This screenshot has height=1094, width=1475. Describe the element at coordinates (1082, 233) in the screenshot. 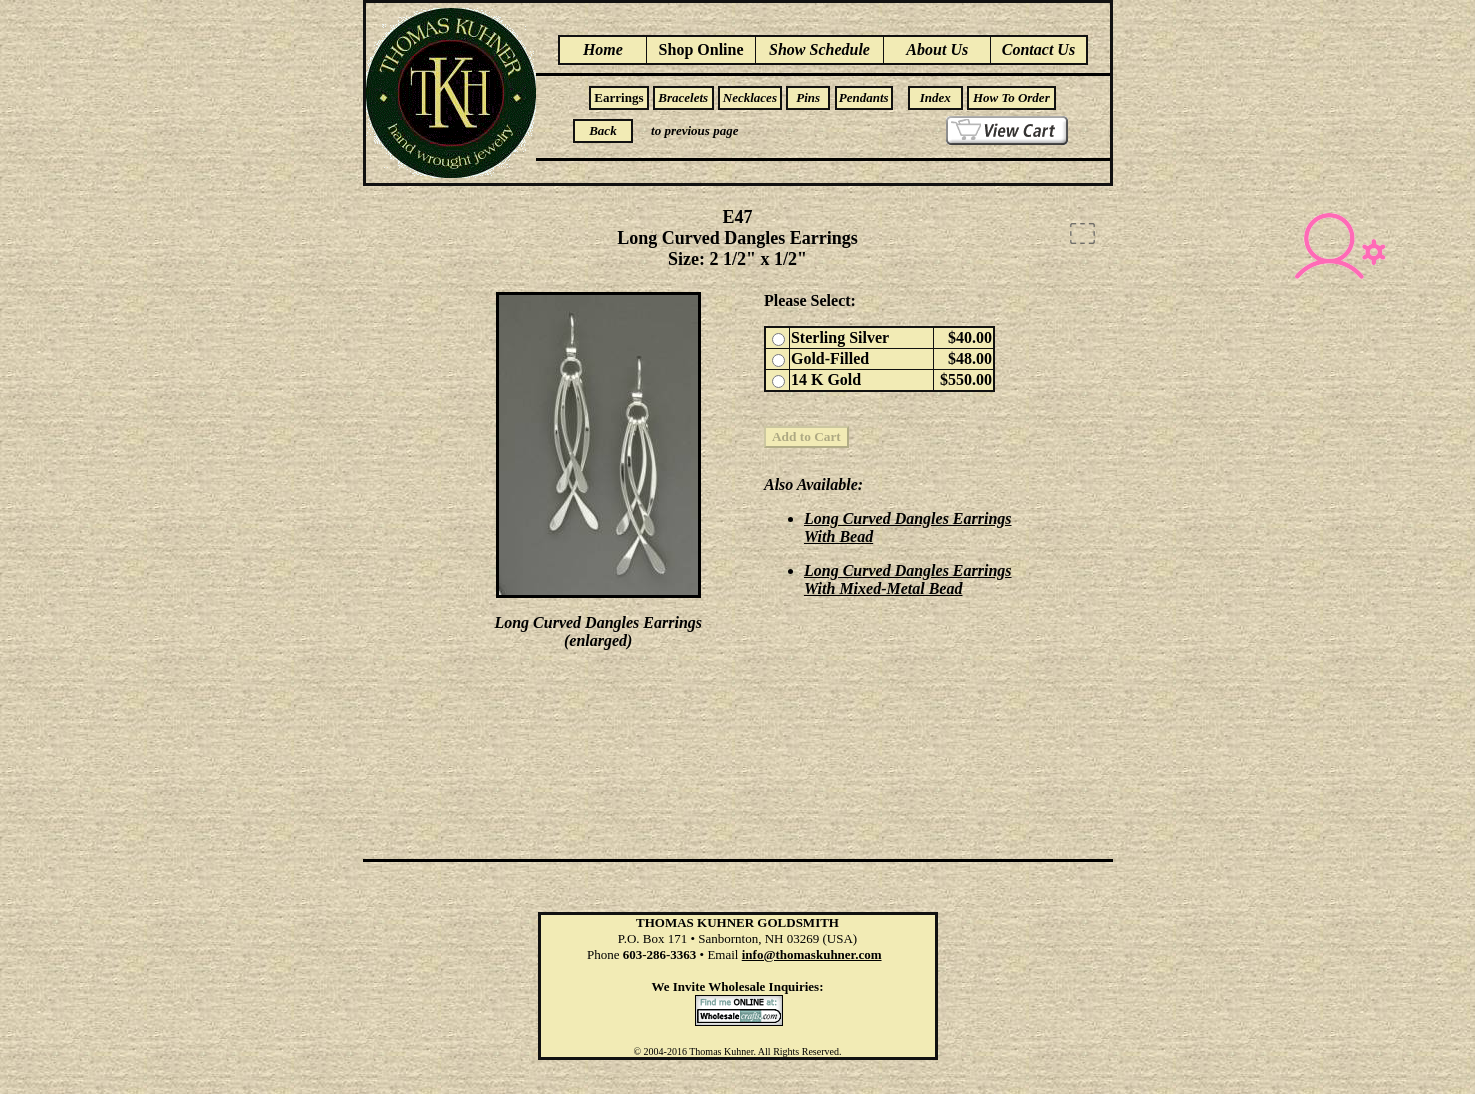

I see `select or define a region` at that location.